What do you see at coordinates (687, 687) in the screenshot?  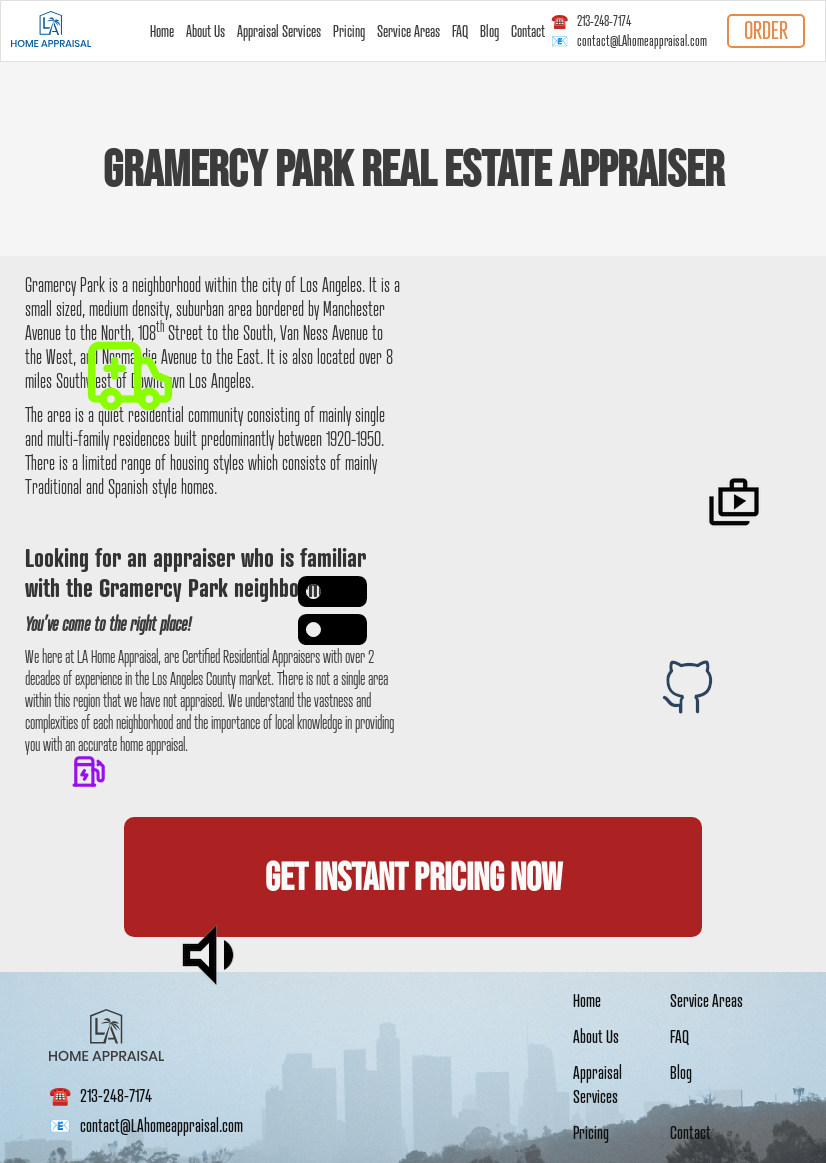 I see `open github repository` at bounding box center [687, 687].